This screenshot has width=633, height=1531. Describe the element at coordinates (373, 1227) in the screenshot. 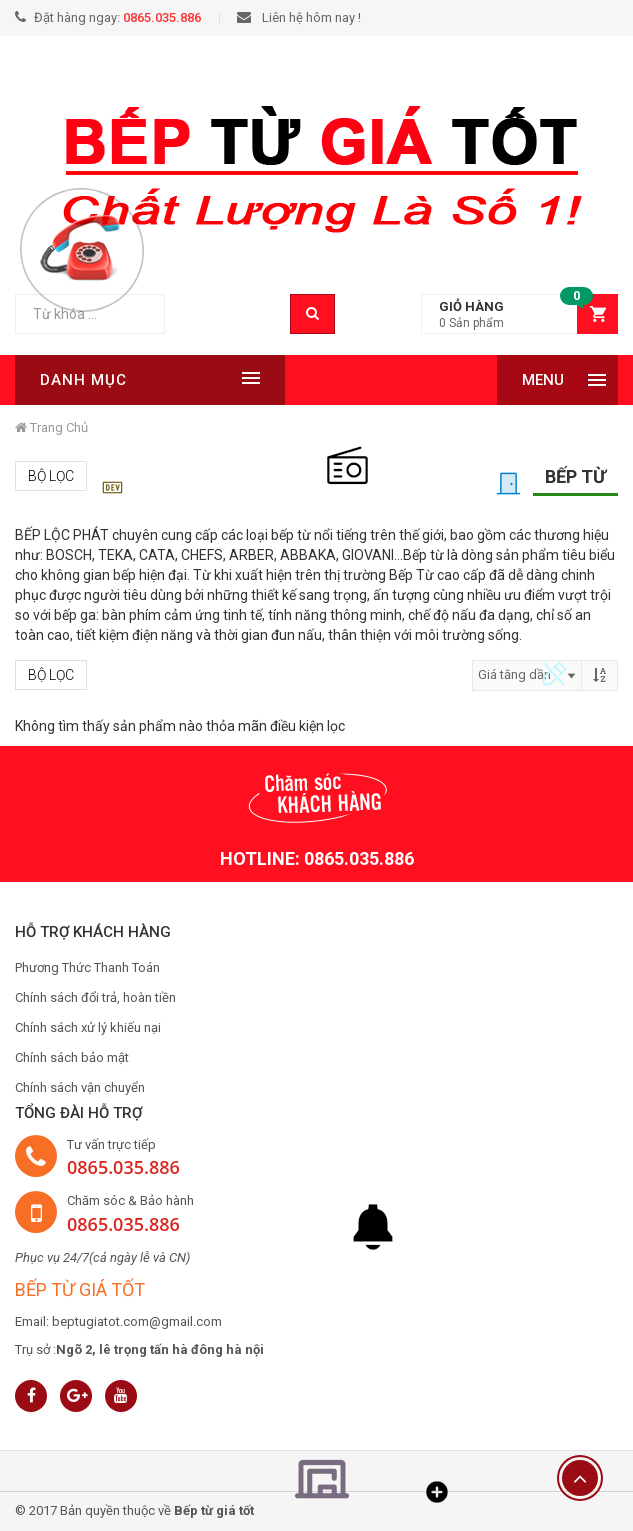

I see `view your notifications` at that location.